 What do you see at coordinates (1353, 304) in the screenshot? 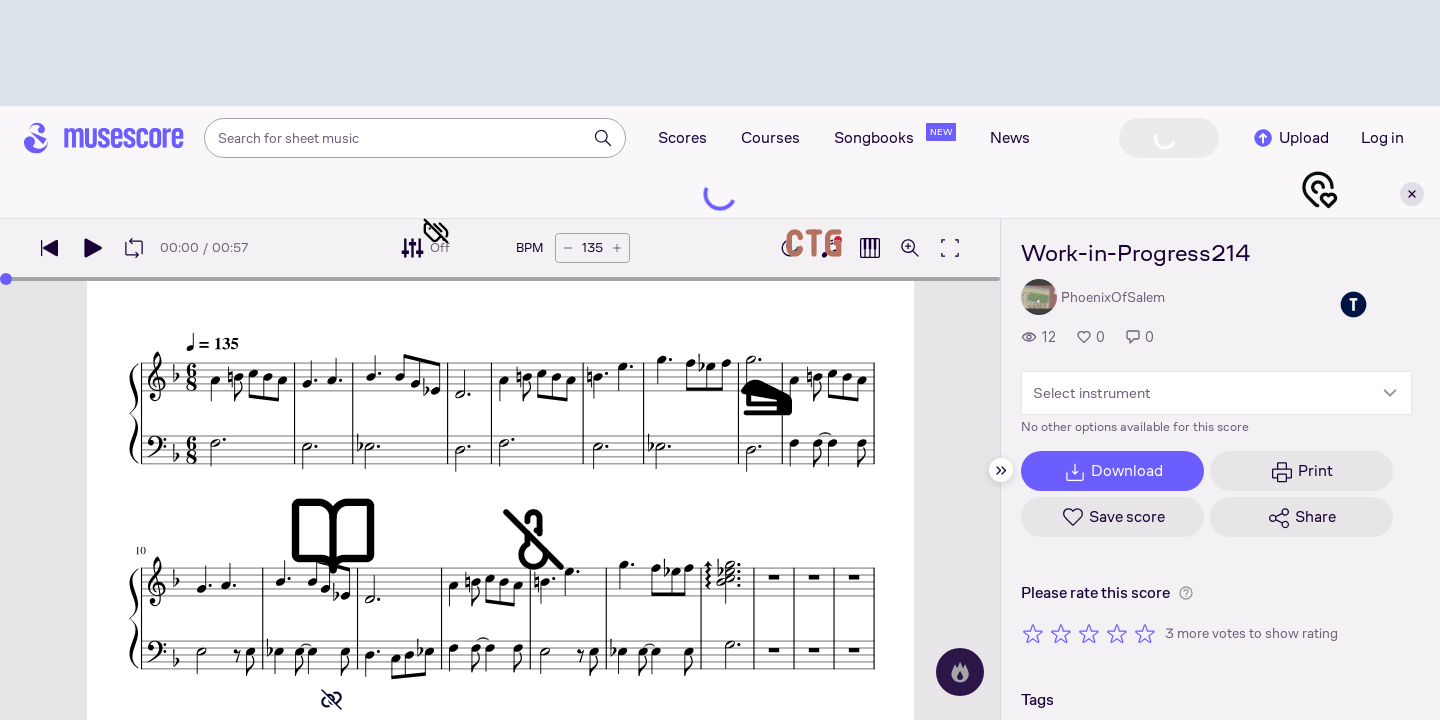
I see `indicates text or typography settings` at bounding box center [1353, 304].